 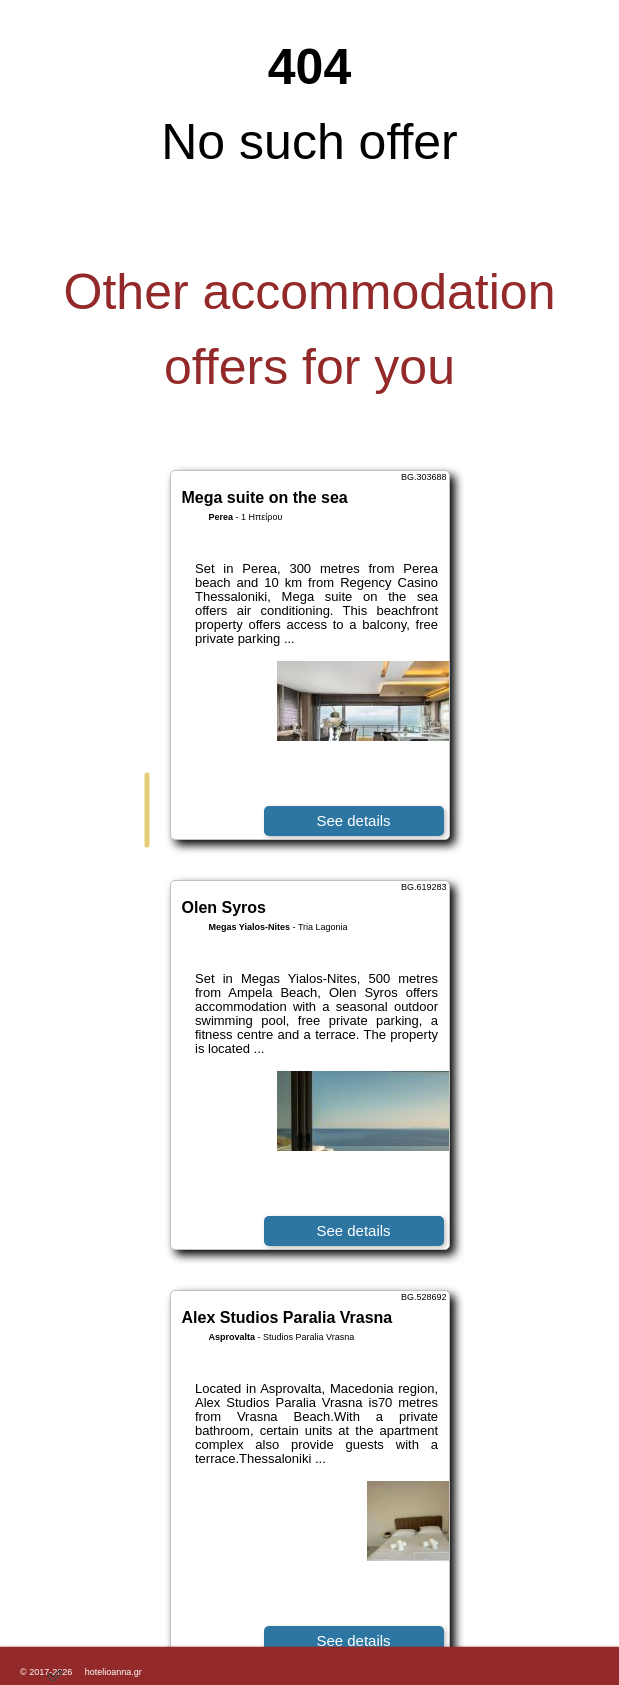 What do you see at coordinates (147, 810) in the screenshot?
I see `vertical divider or separator between UI elements` at bounding box center [147, 810].